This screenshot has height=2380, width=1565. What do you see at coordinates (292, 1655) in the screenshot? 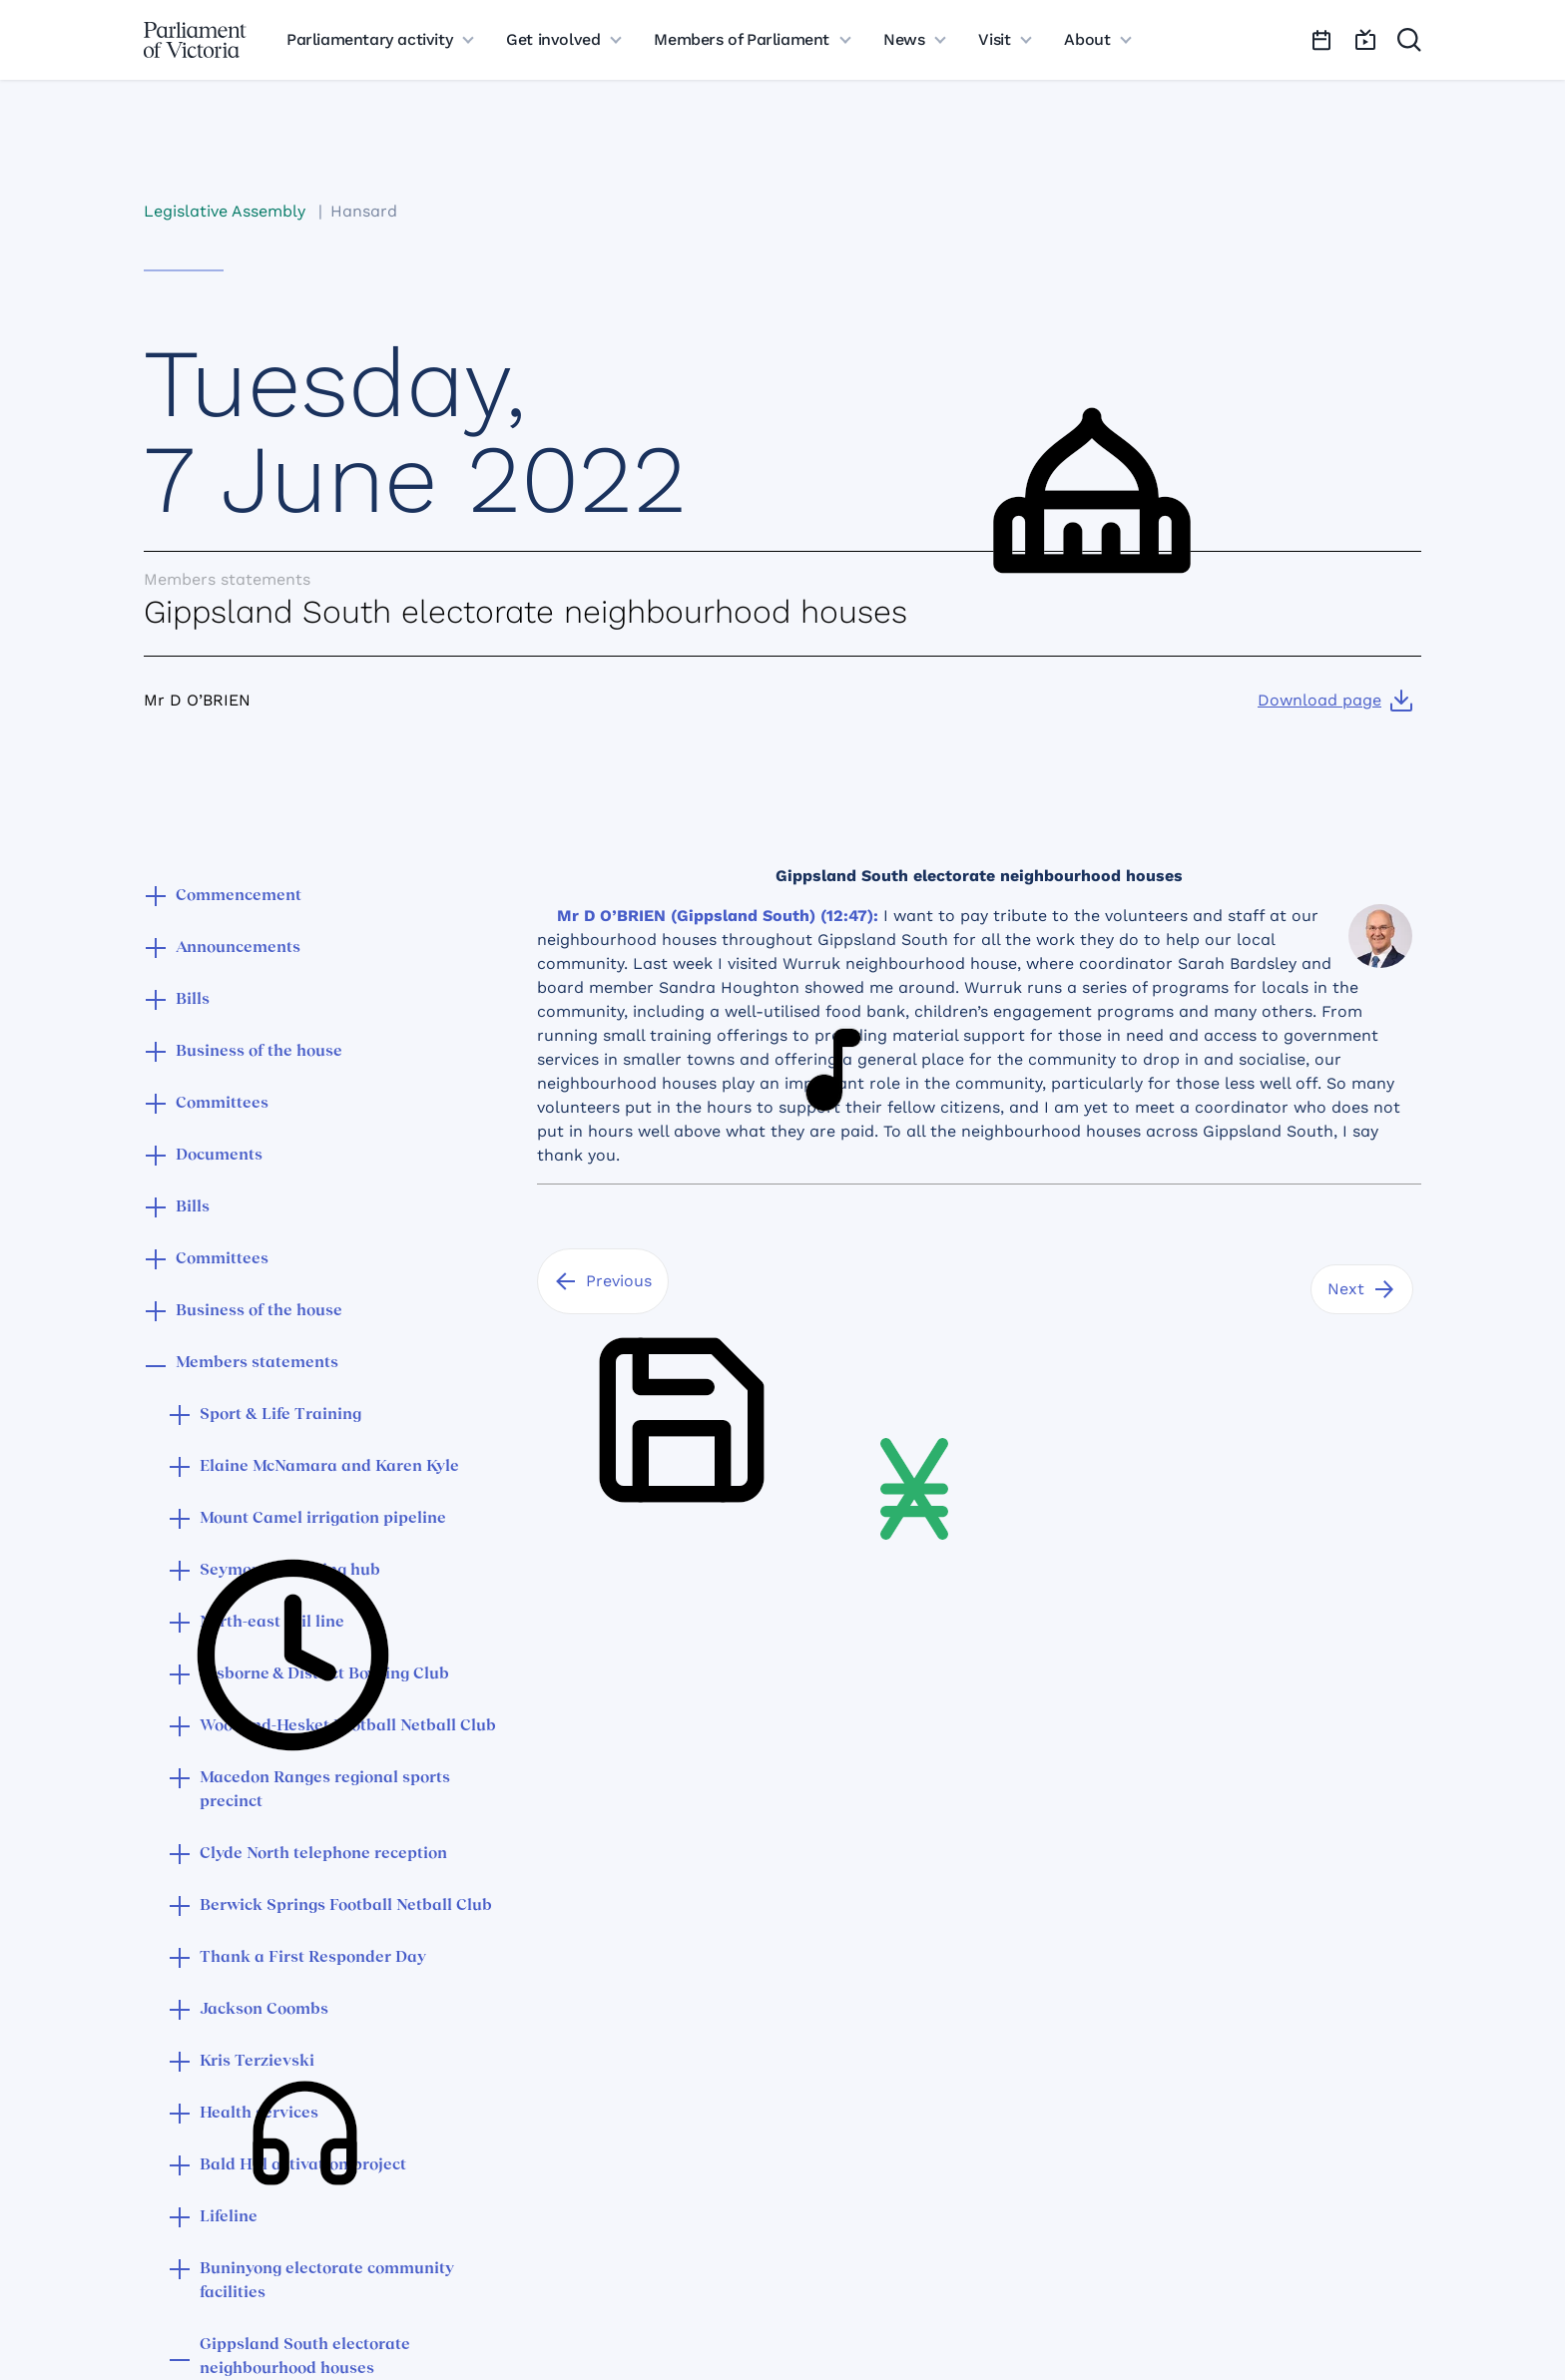
I see `view time or clock settings` at bounding box center [292, 1655].